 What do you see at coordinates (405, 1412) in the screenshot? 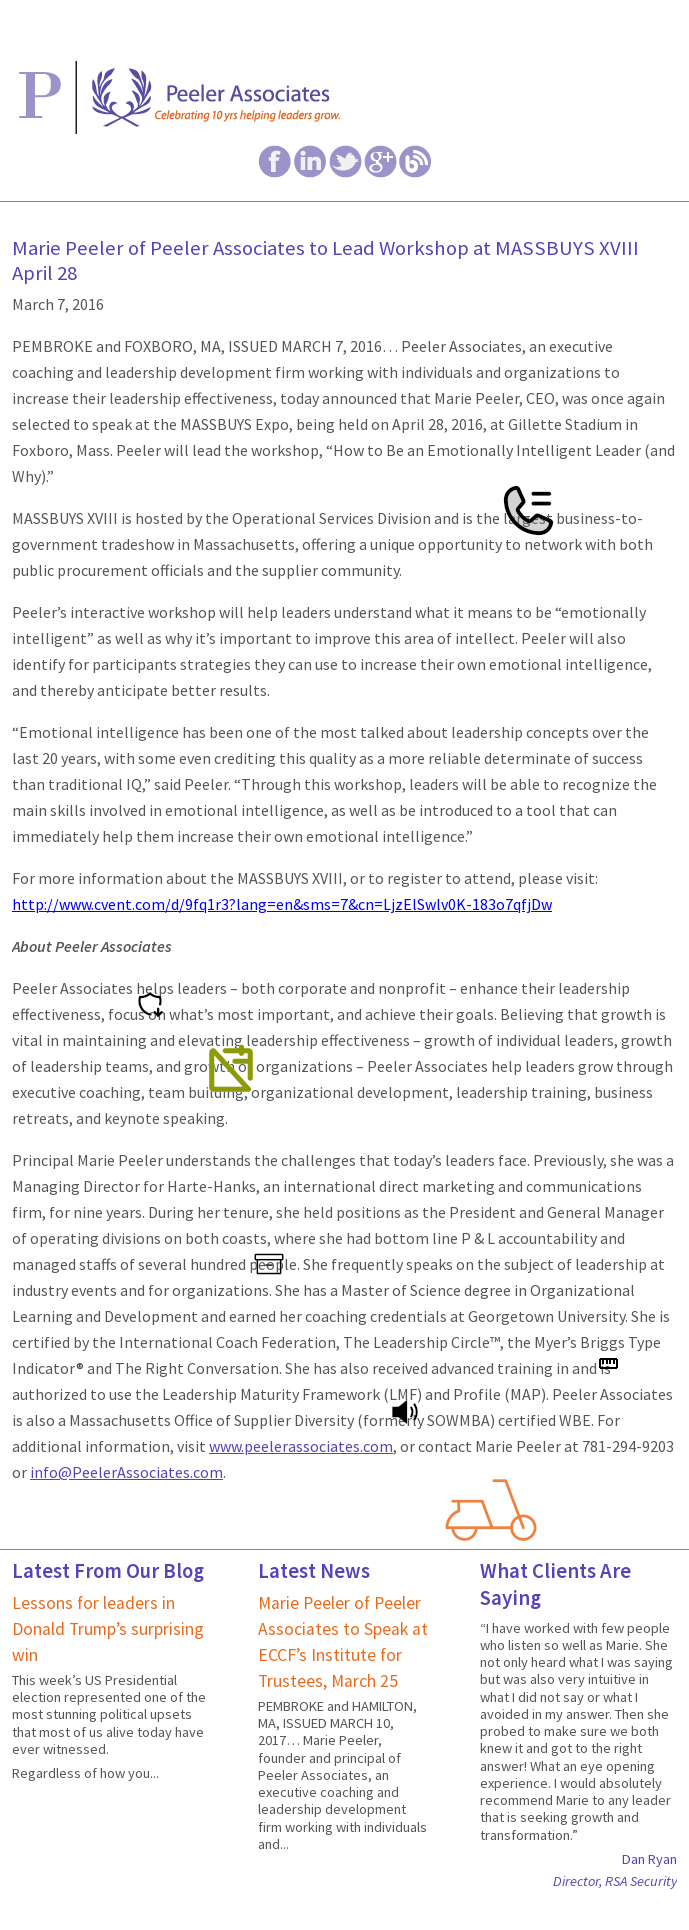
I see `adjust audio volume to medium level` at bounding box center [405, 1412].